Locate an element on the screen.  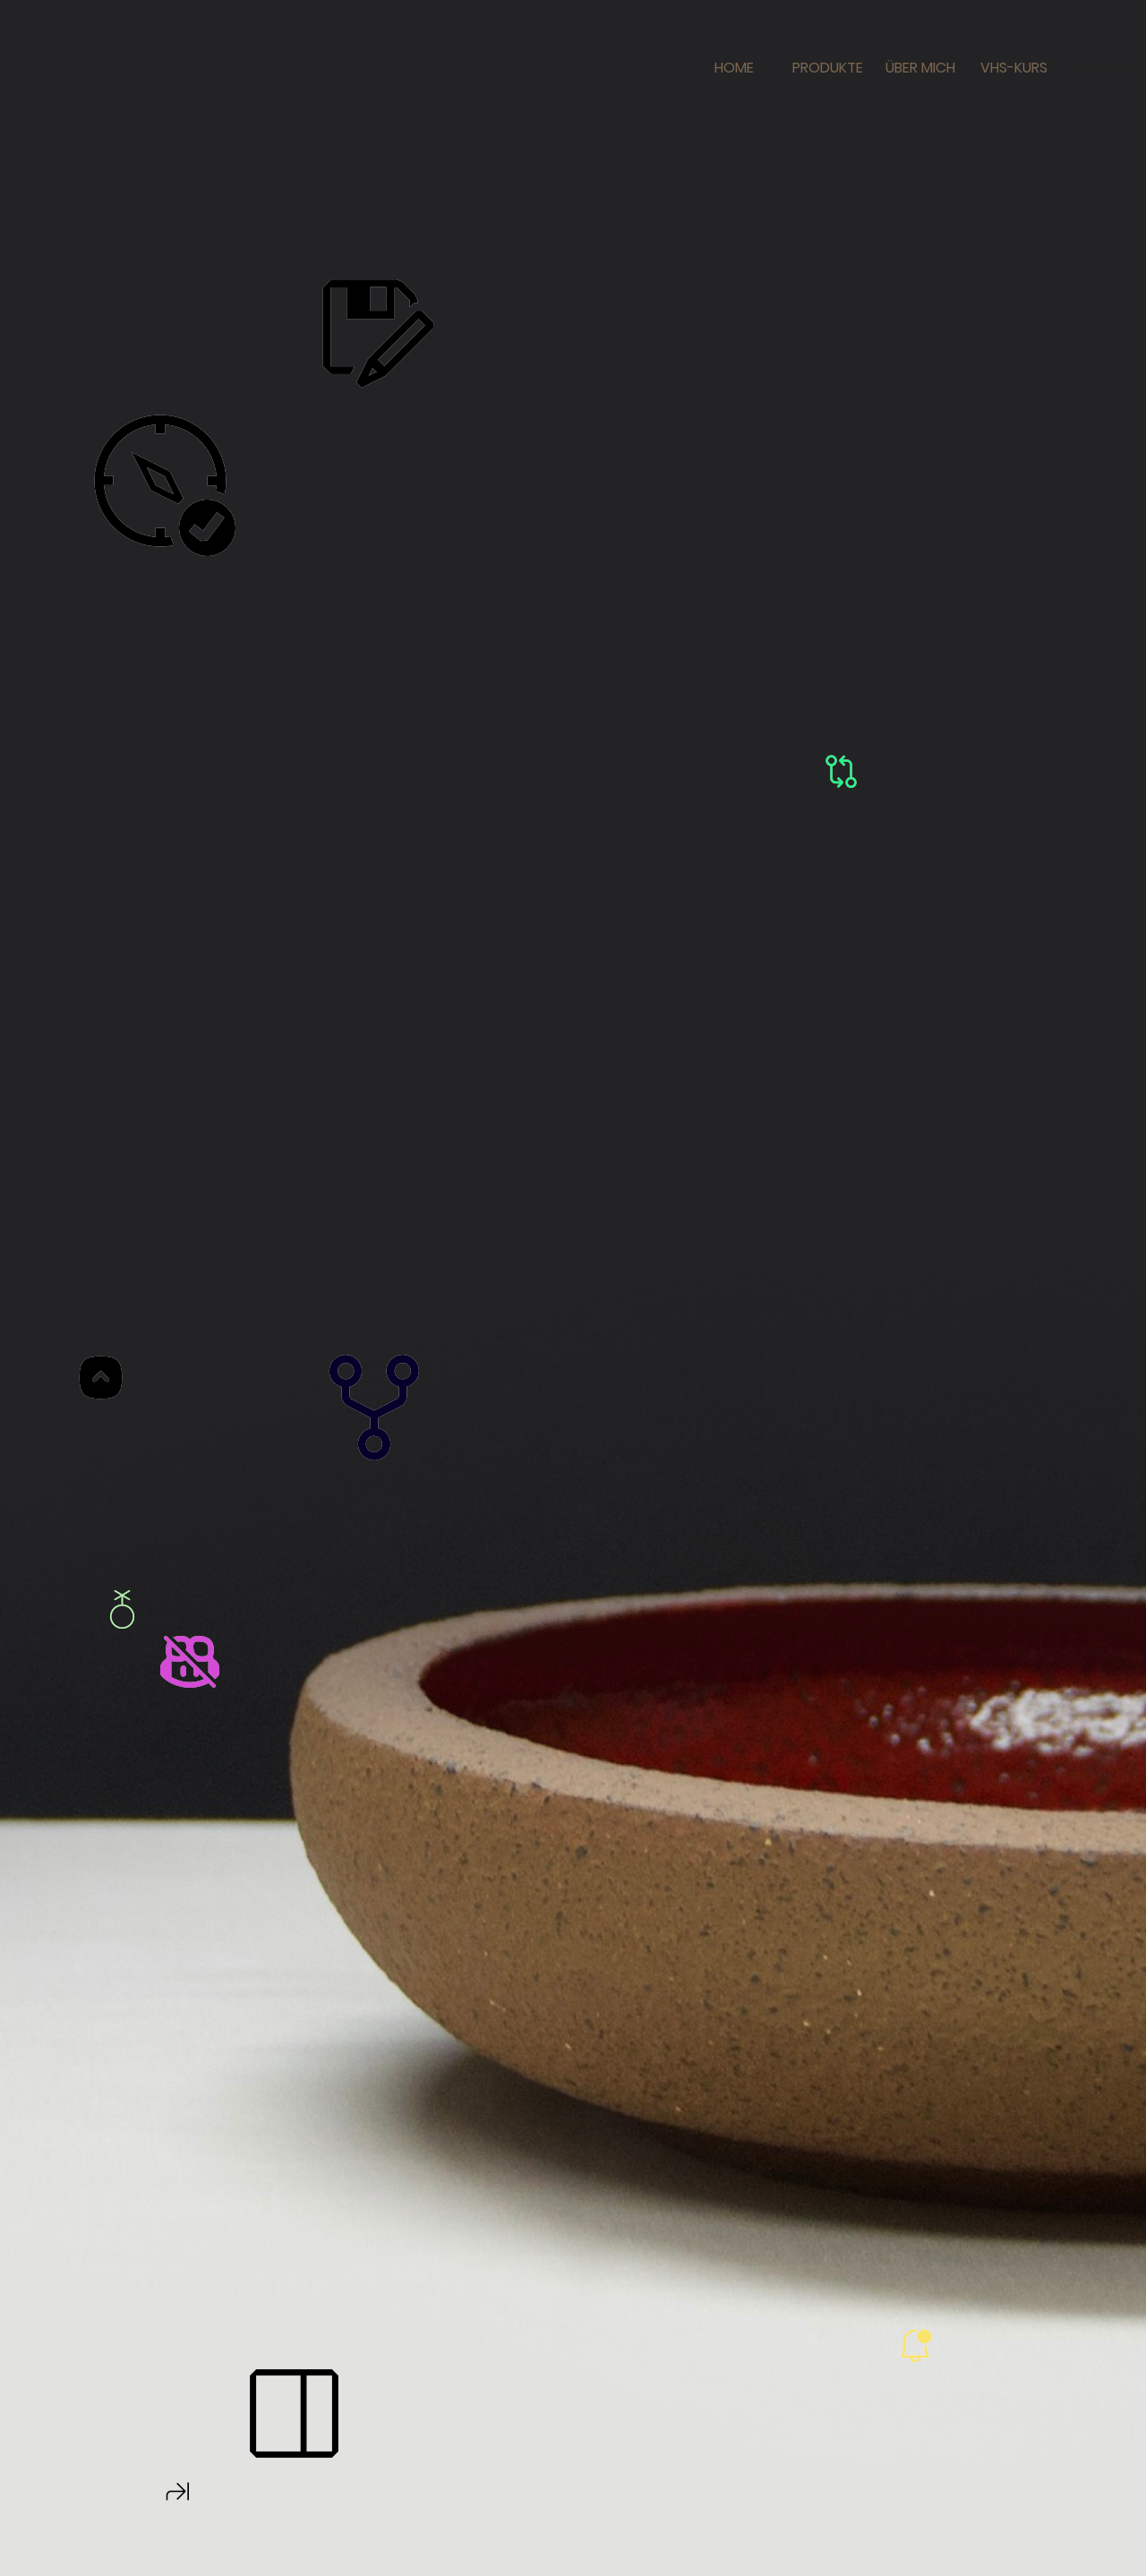
indicates github copilot is unavailable or disabled is located at coordinates (190, 1662).